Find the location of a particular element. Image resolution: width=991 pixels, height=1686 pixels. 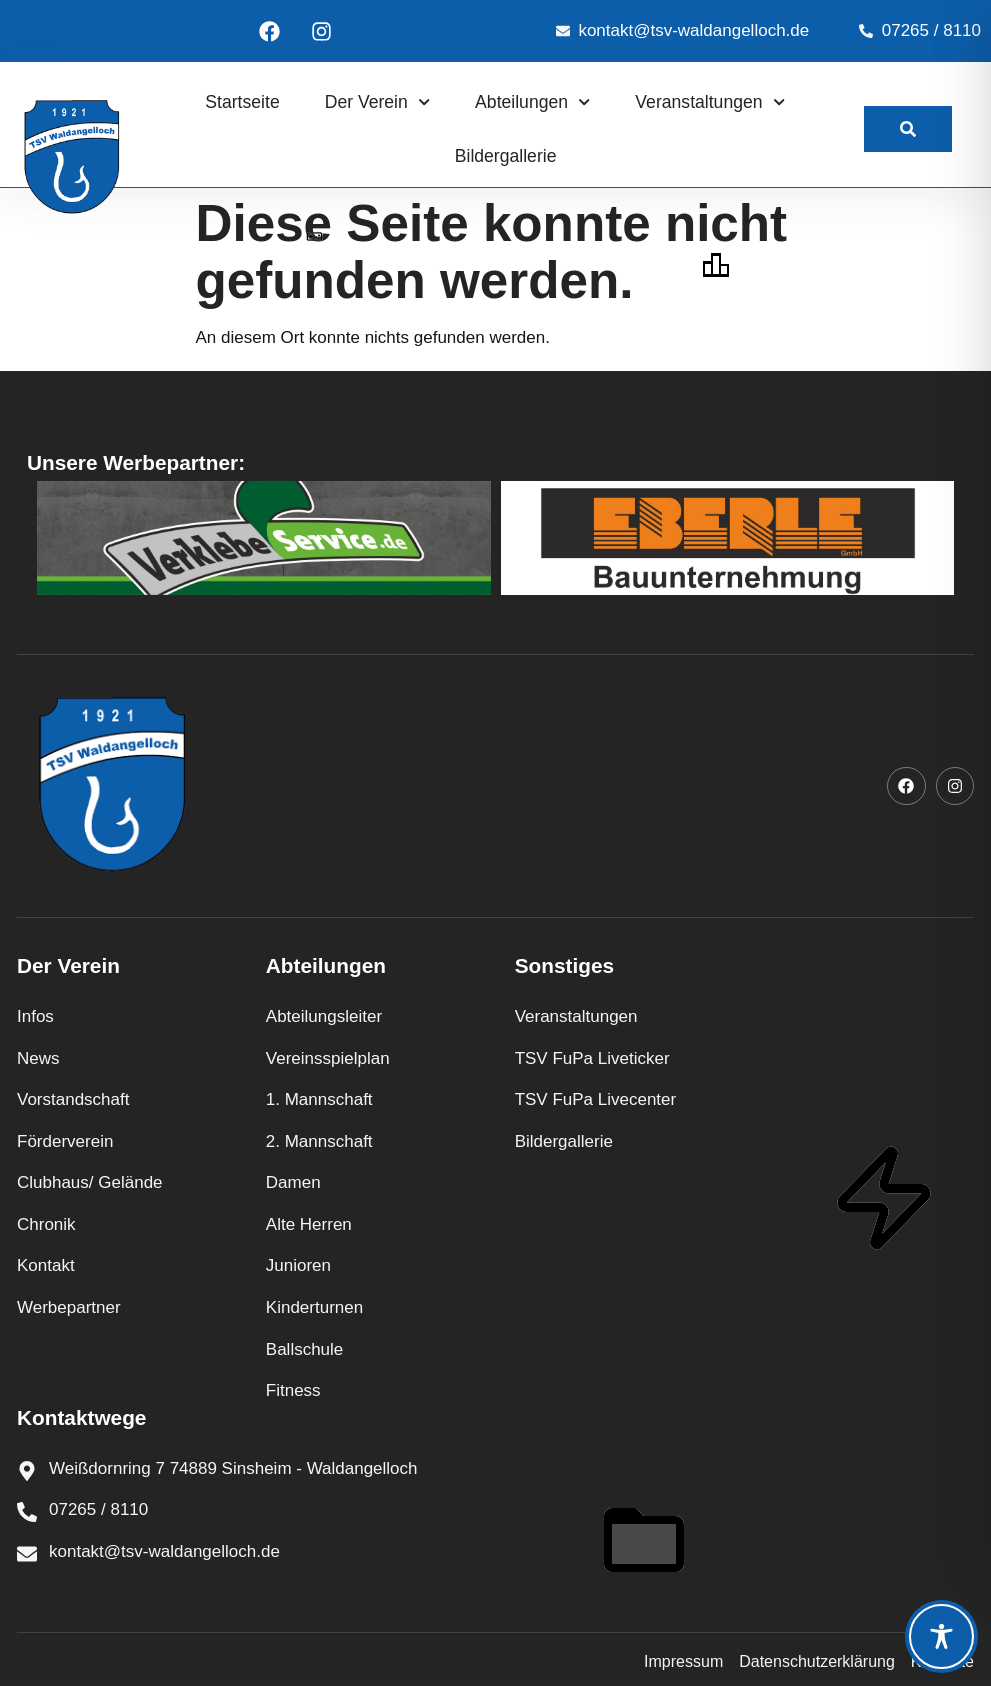

view leaderboard rankings is located at coordinates (716, 265).